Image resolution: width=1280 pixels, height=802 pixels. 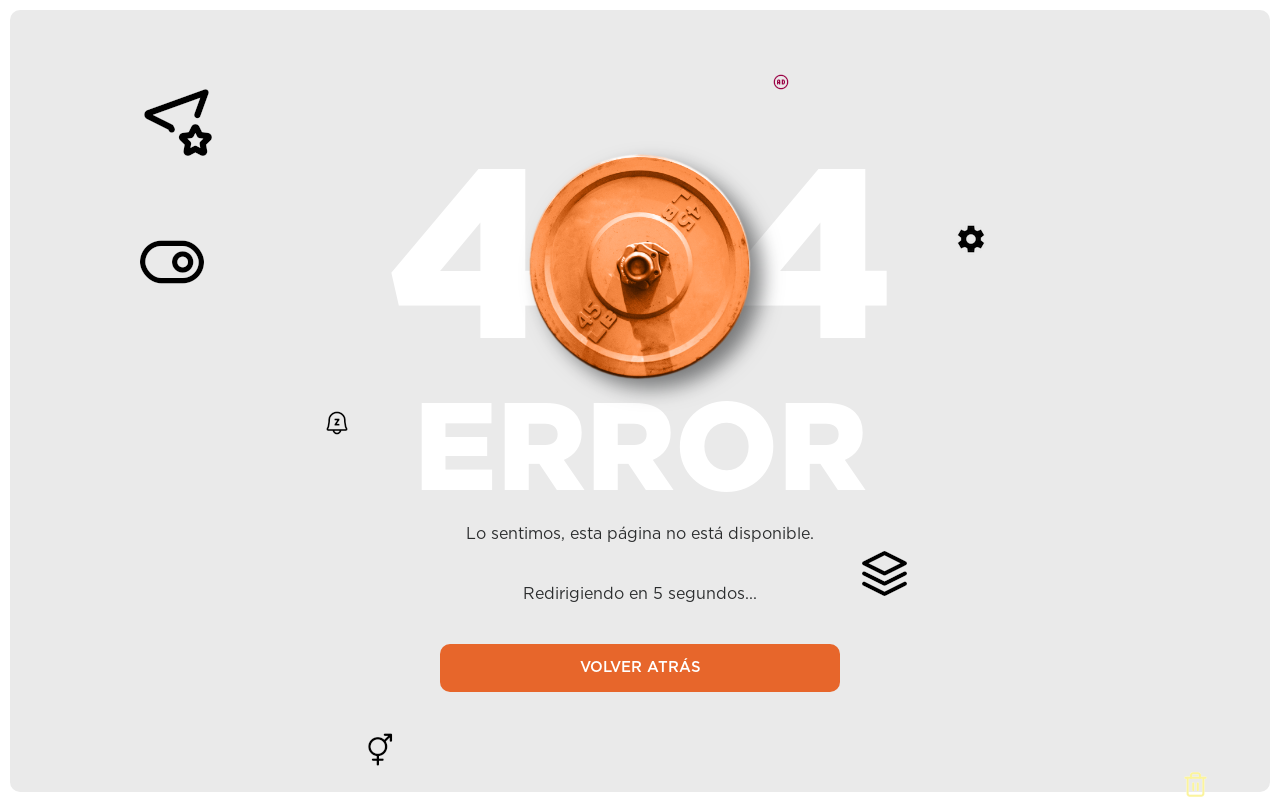 I want to click on open settings menu, so click(x=971, y=239).